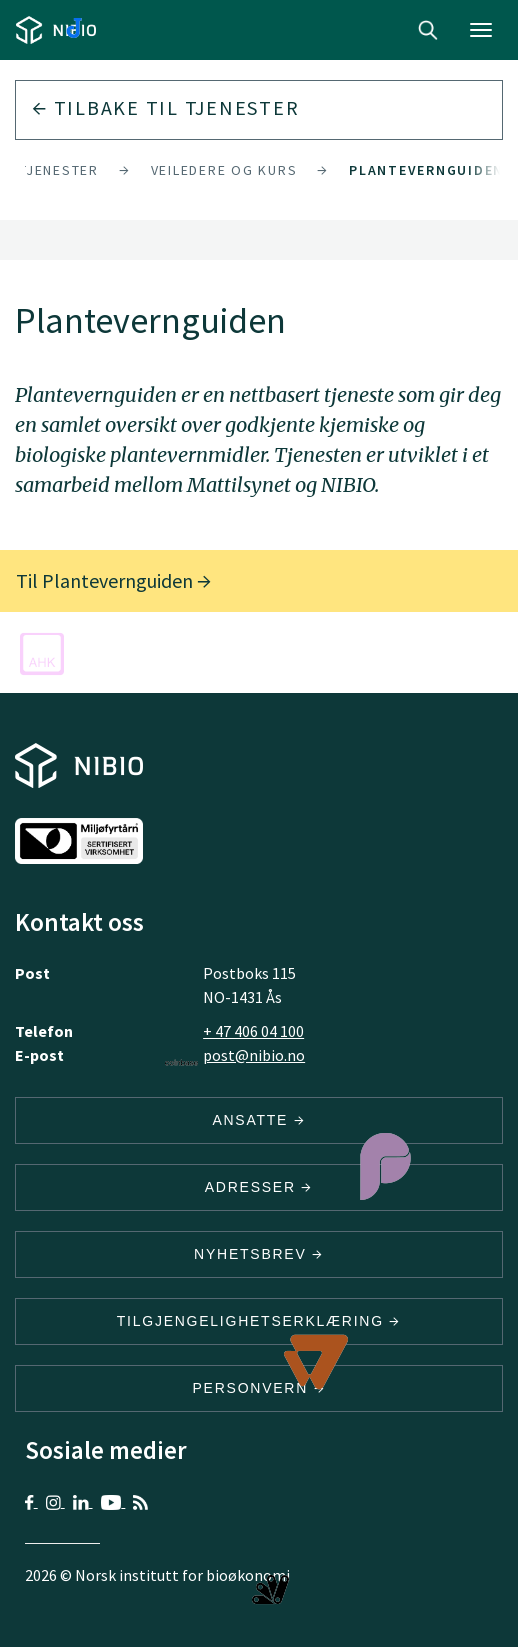 The width and height of the screenshot is (518, 1647). I want to click on open Joplin note-taking app, so click(74, 28).